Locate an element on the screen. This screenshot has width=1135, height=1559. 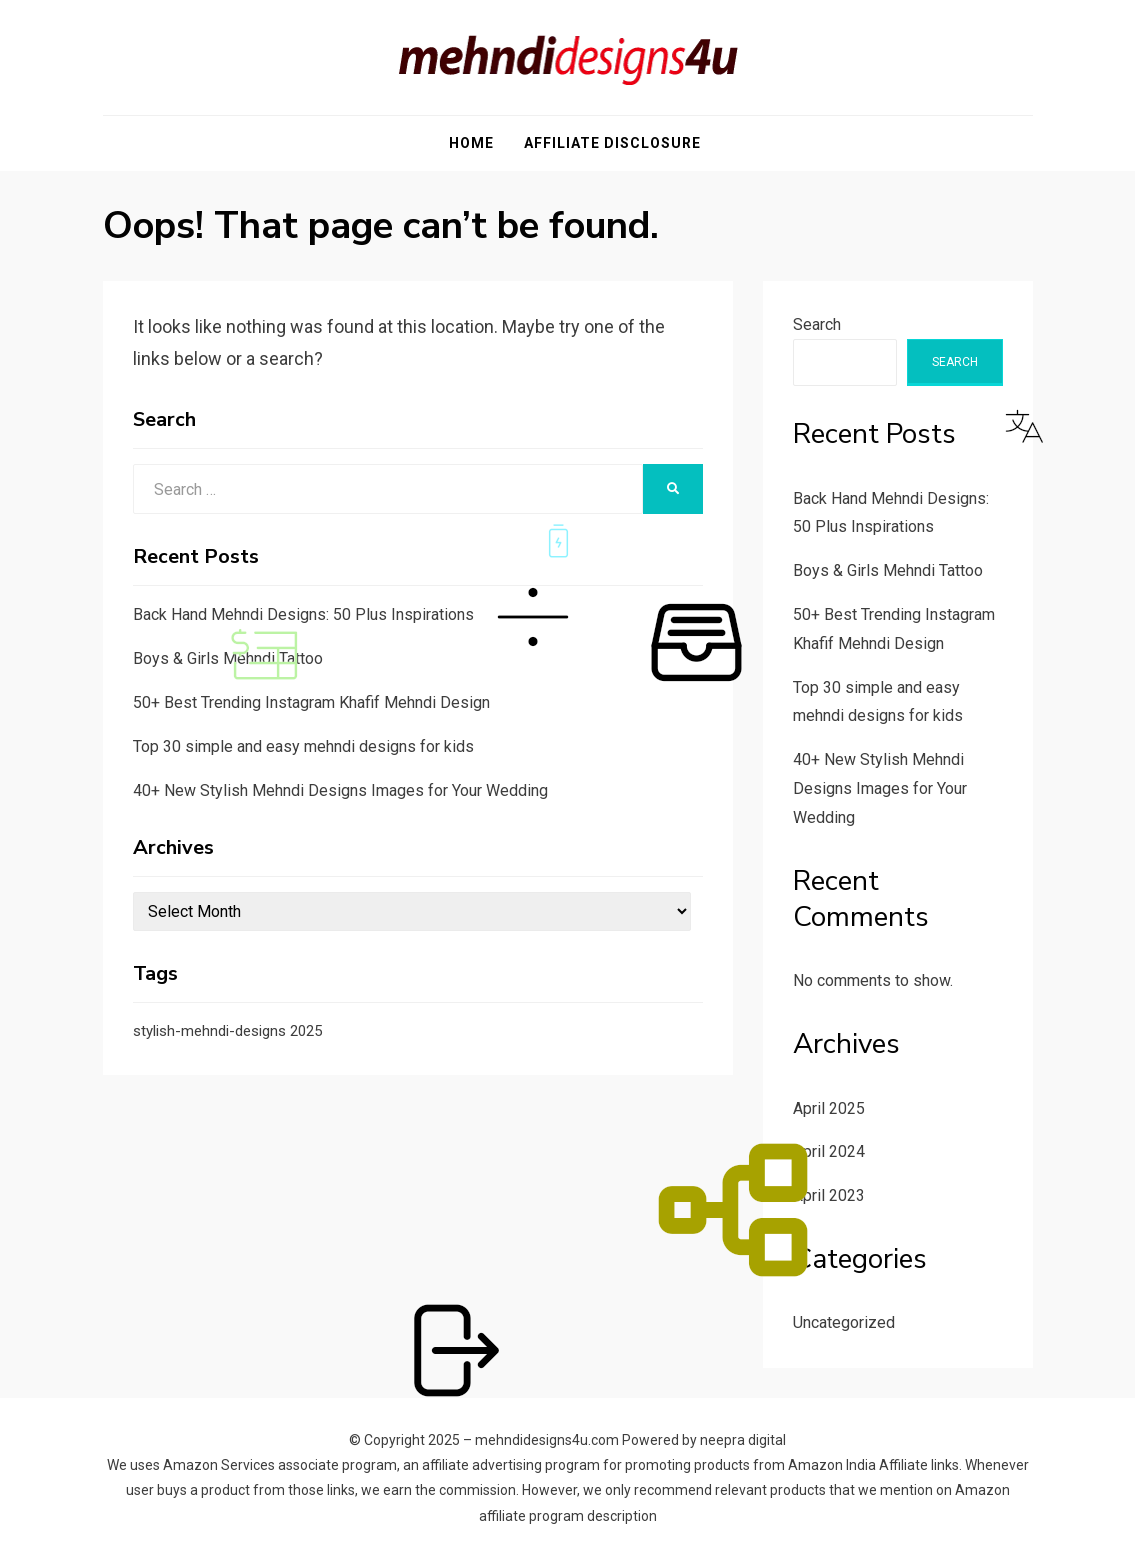
view hierarchical data structure is located at coordinates (741, 1210).